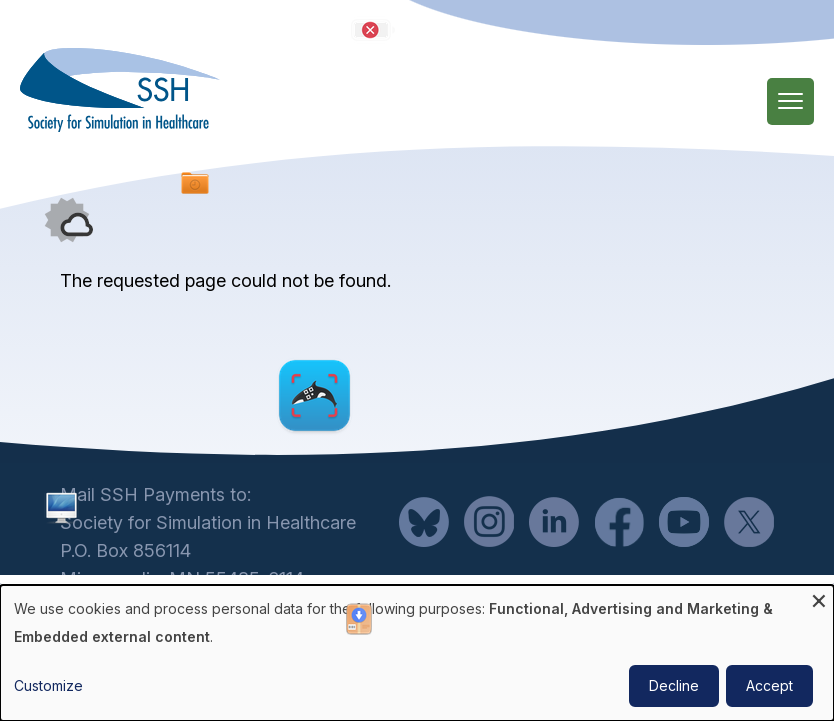  What do you see at coordinates (373, 30) in the screenshot?
I see `indicates battery not detected or missing` at bounding box center [373, 30].